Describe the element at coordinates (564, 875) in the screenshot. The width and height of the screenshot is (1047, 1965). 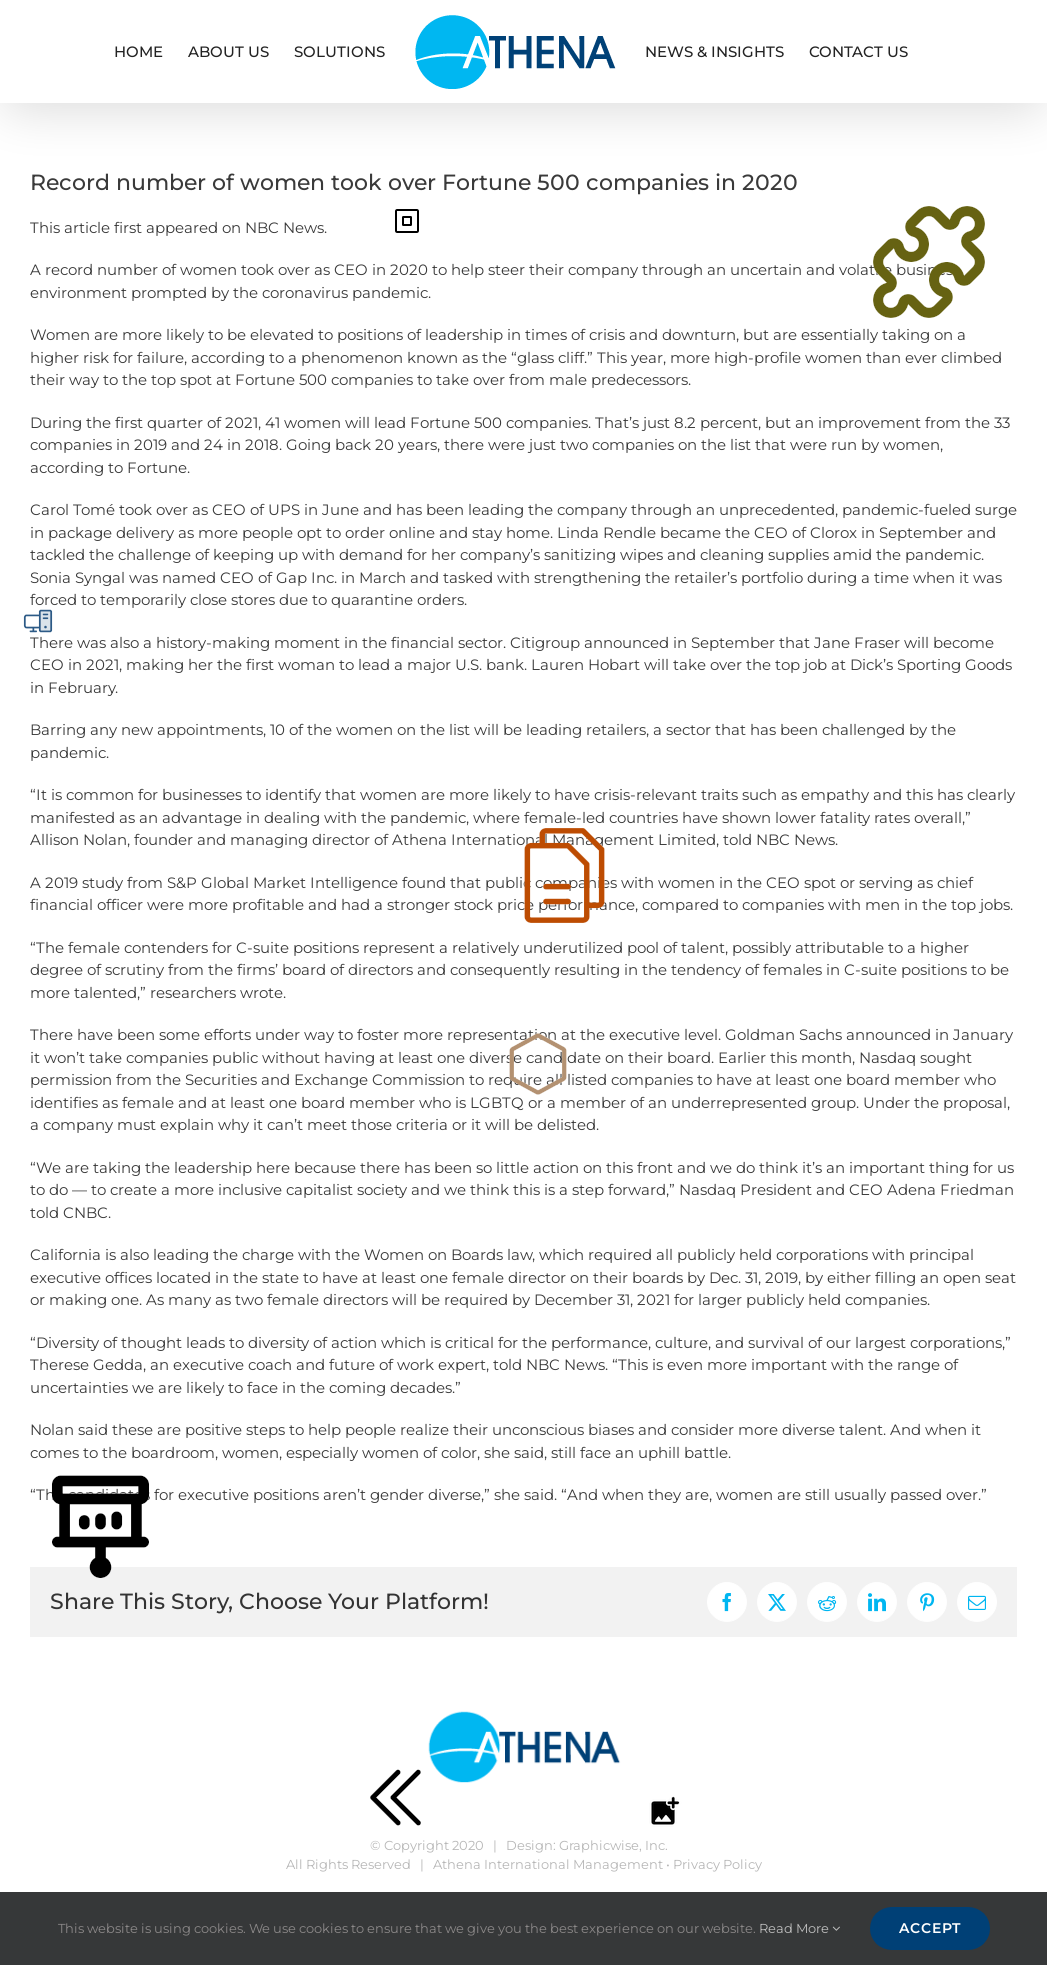
I see `view all files` at that location.